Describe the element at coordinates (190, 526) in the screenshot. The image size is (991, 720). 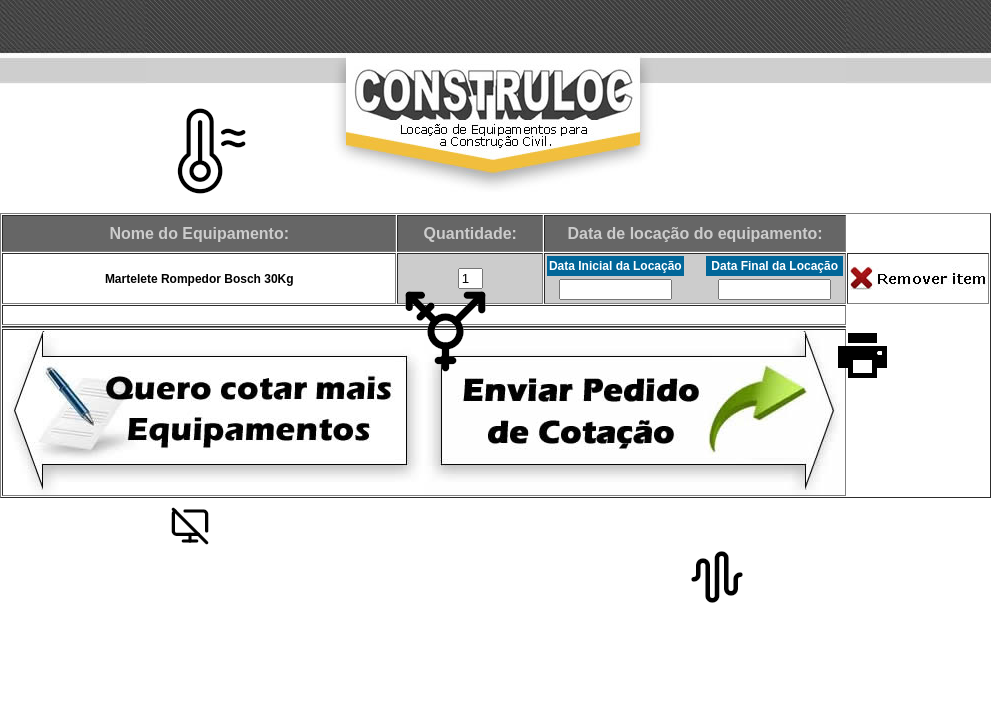
I see `disable display or screen sharing` at that location.